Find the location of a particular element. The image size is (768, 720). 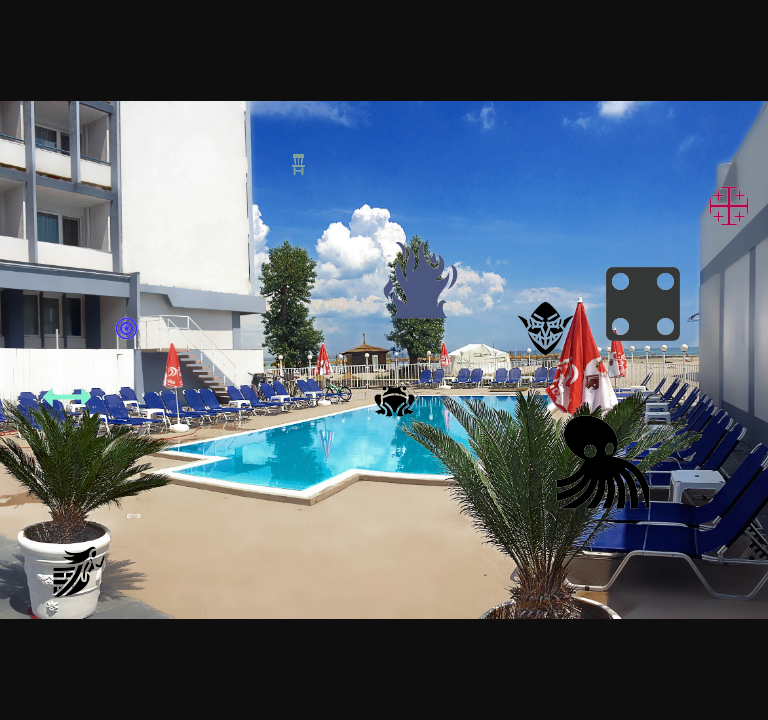

indicates a celebration or special event is located at coordinates (419, 280).